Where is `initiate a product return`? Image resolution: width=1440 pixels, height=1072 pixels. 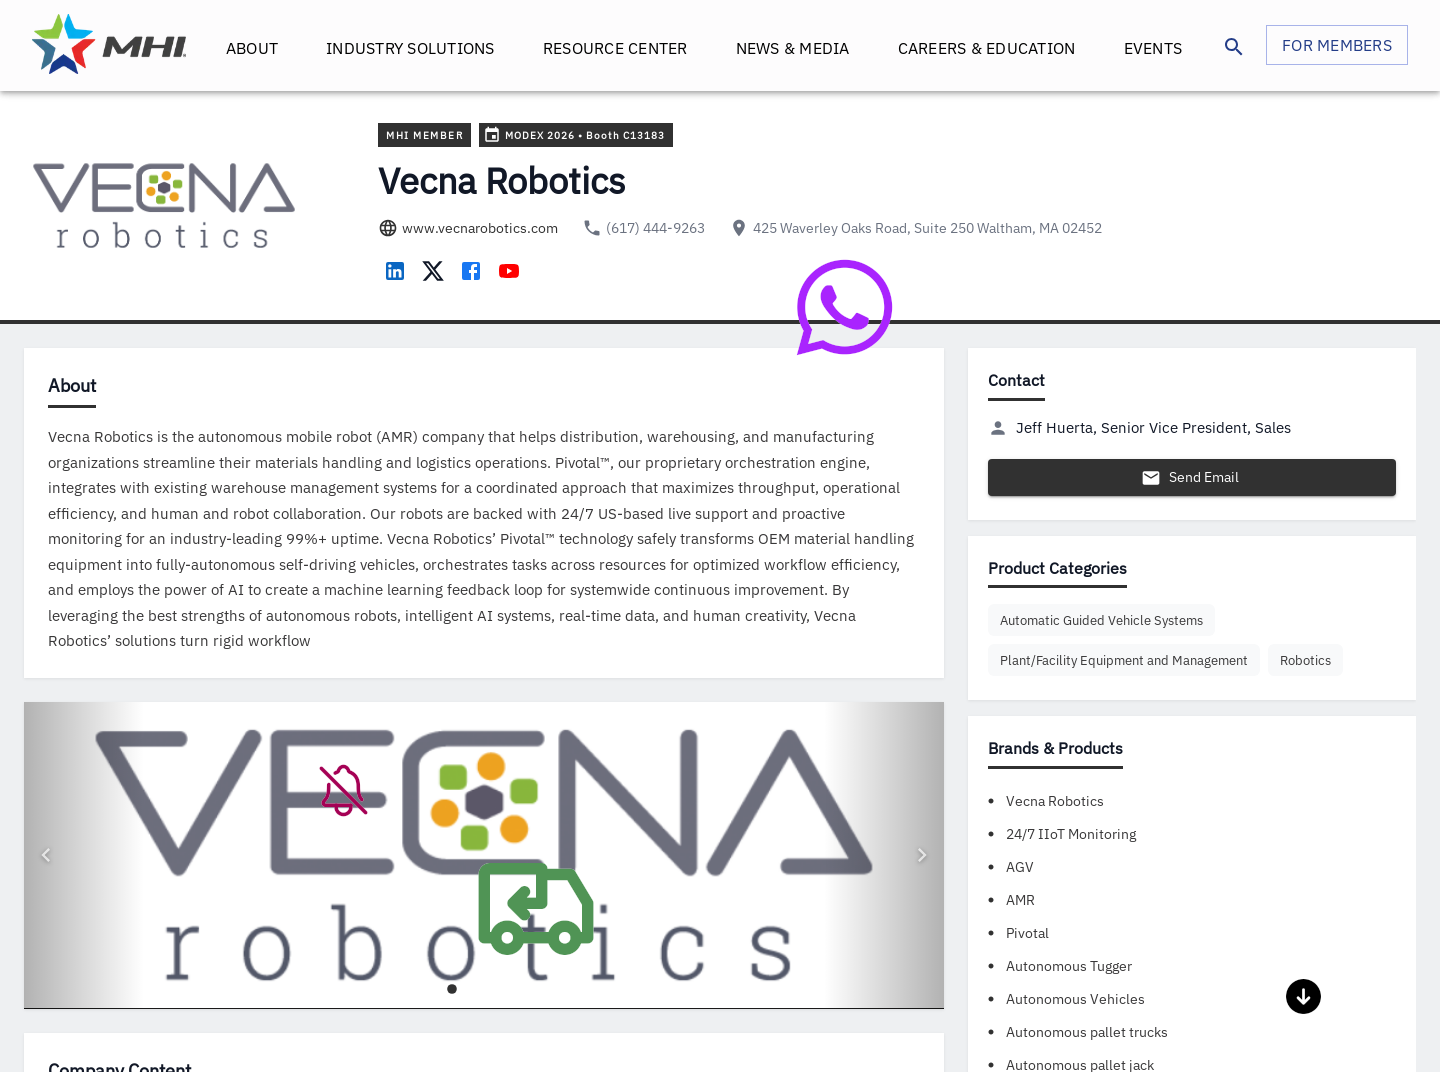
initiate a product return is located at coordinates (536, 909).